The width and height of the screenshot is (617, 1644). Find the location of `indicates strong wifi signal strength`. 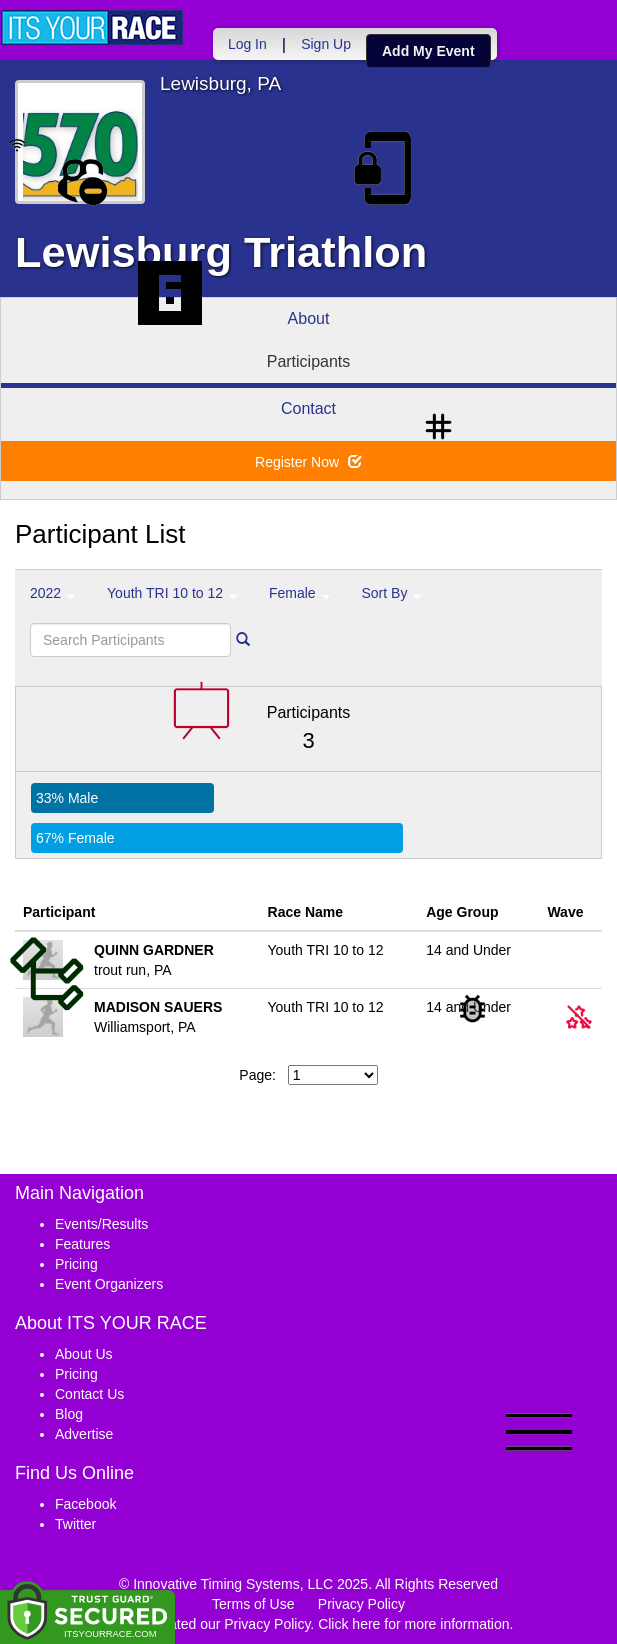

indicates strong wifi signal strength is located at coordinates (17, 145).